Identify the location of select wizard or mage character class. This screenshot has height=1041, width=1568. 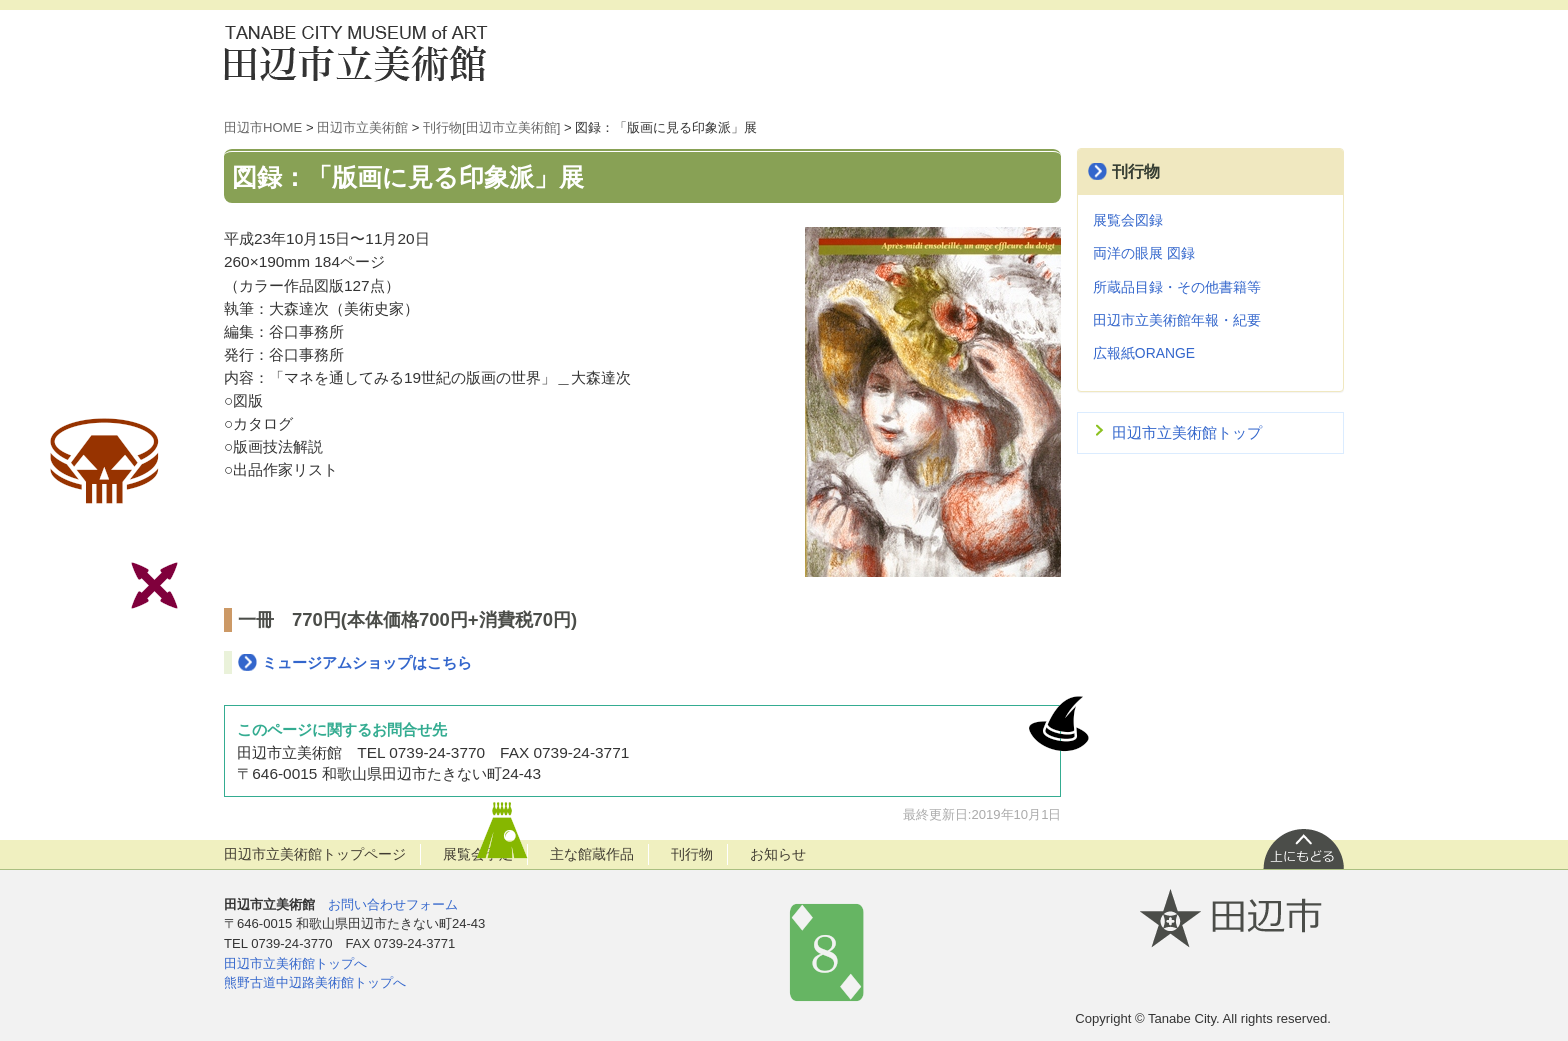
(1058, 723).